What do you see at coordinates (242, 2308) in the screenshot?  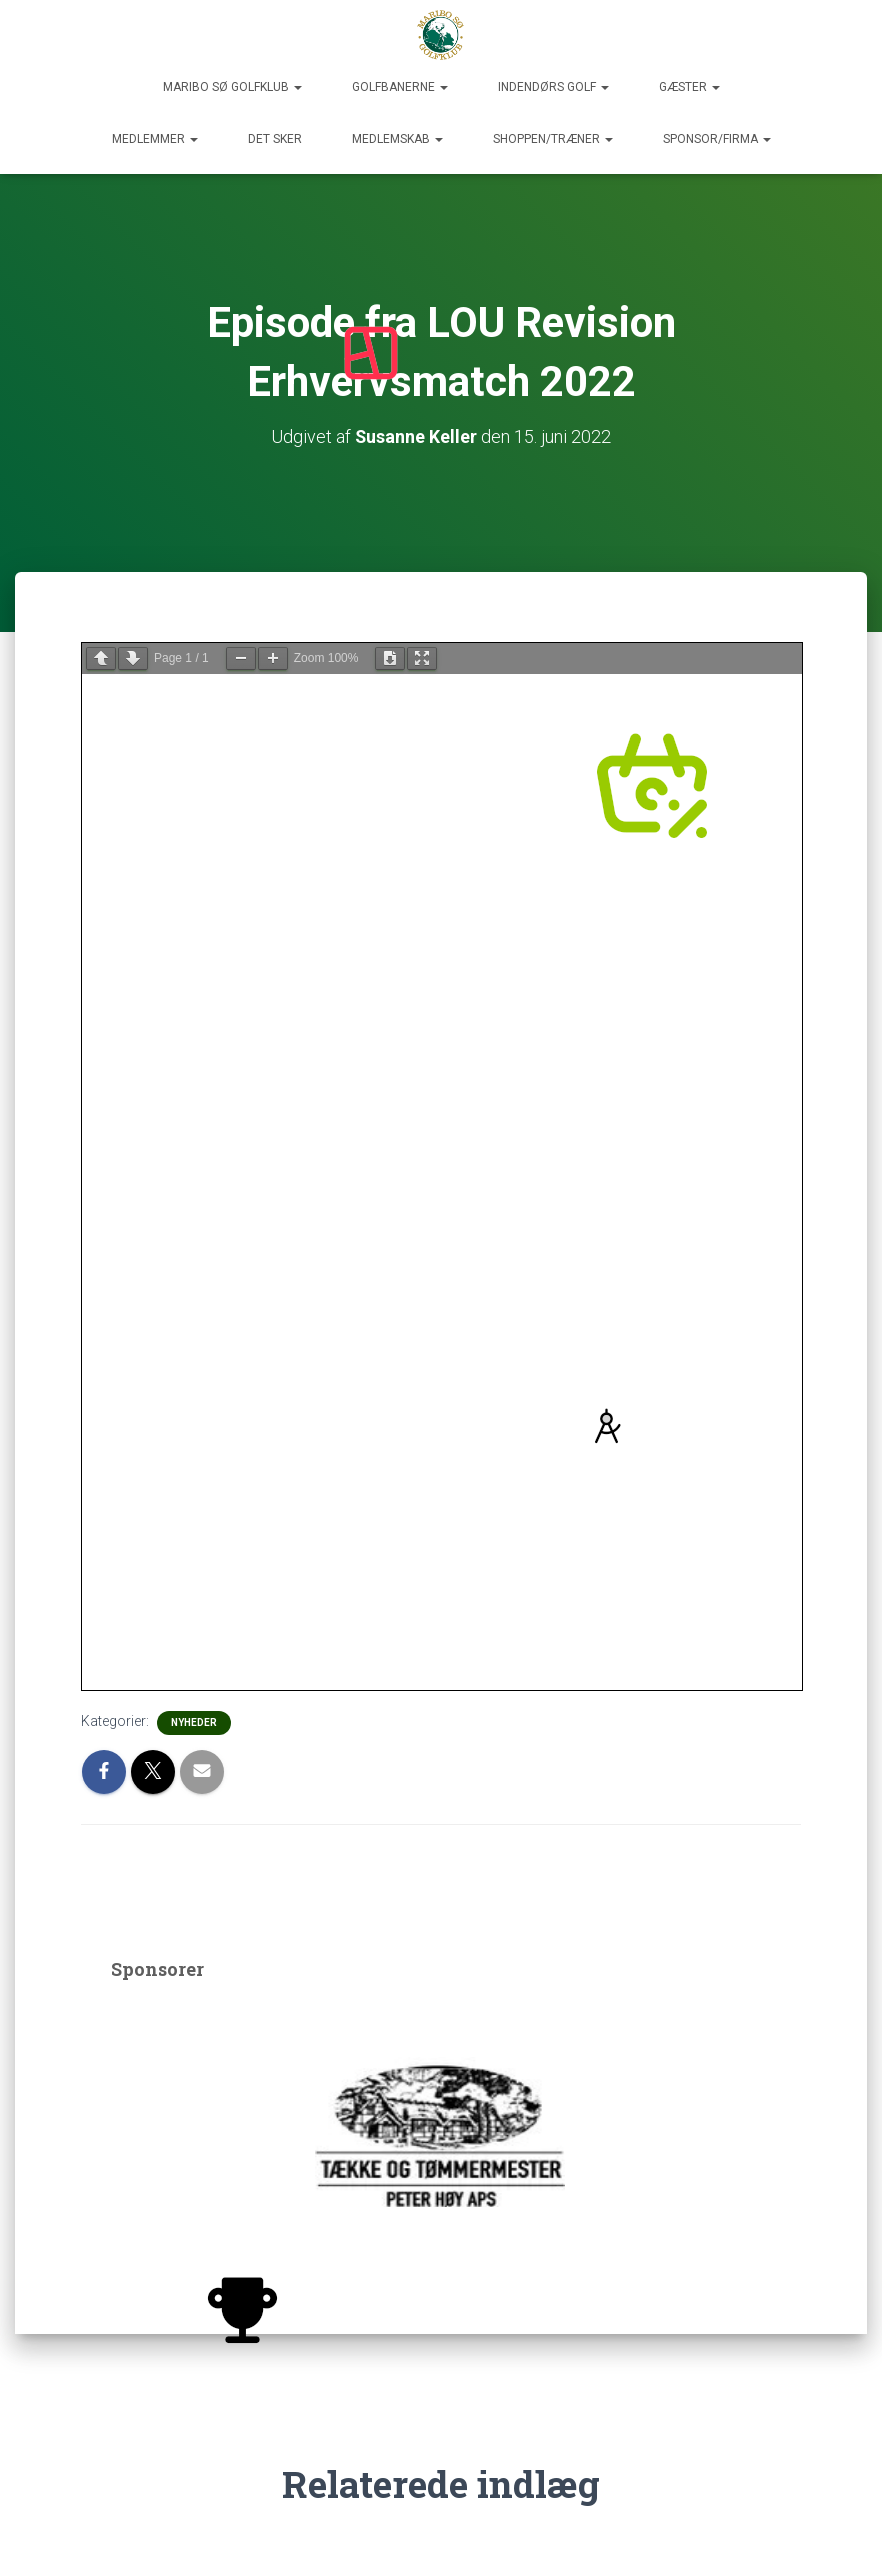 I see `view achievements or awards` at bounding box center [242, 2308].